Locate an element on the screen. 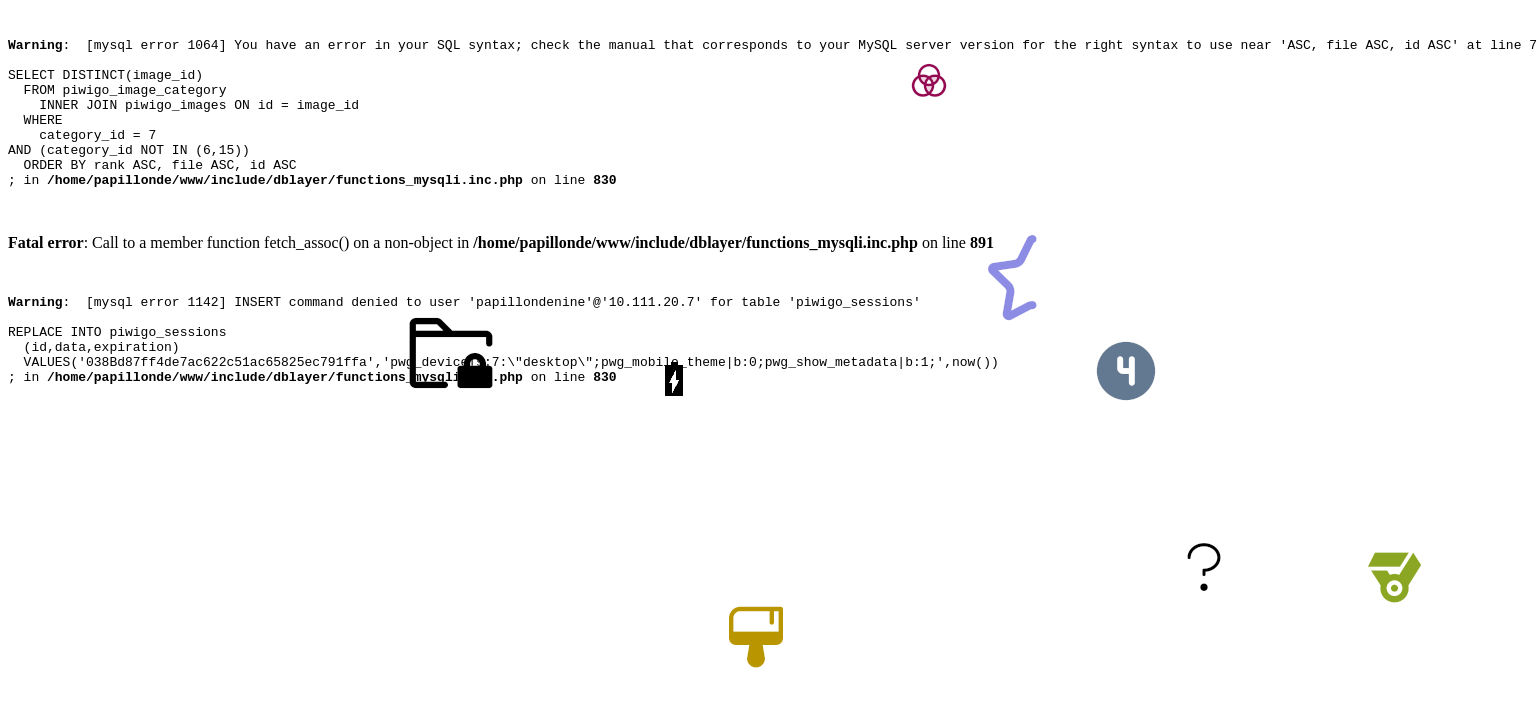  indicates step 4 in a multi-step process is located at coordinates (1126, 371).